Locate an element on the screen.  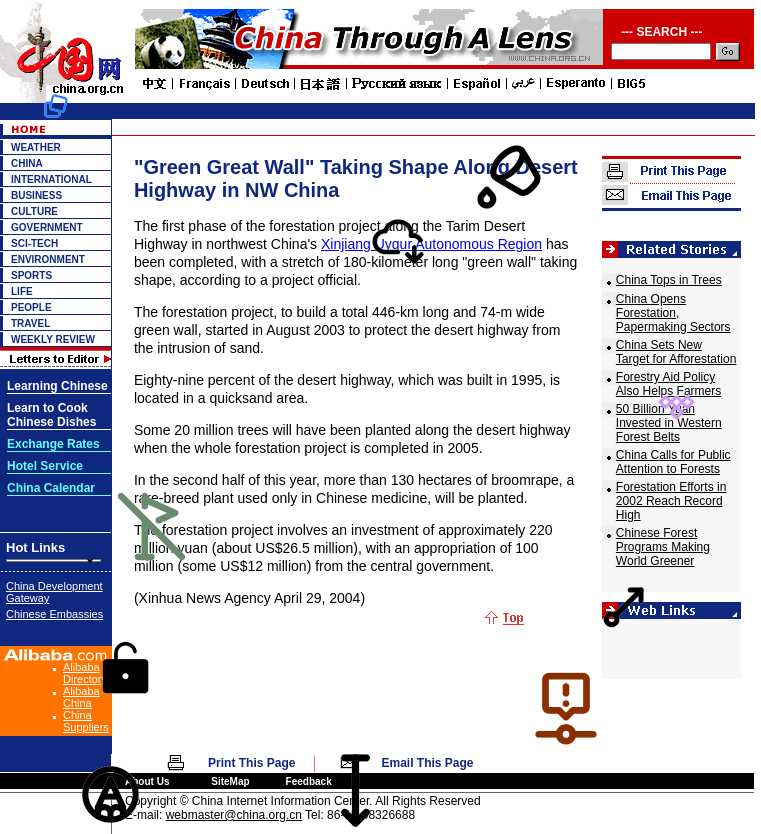
disable or remove a flag marker is located at coordinates (151, 526).